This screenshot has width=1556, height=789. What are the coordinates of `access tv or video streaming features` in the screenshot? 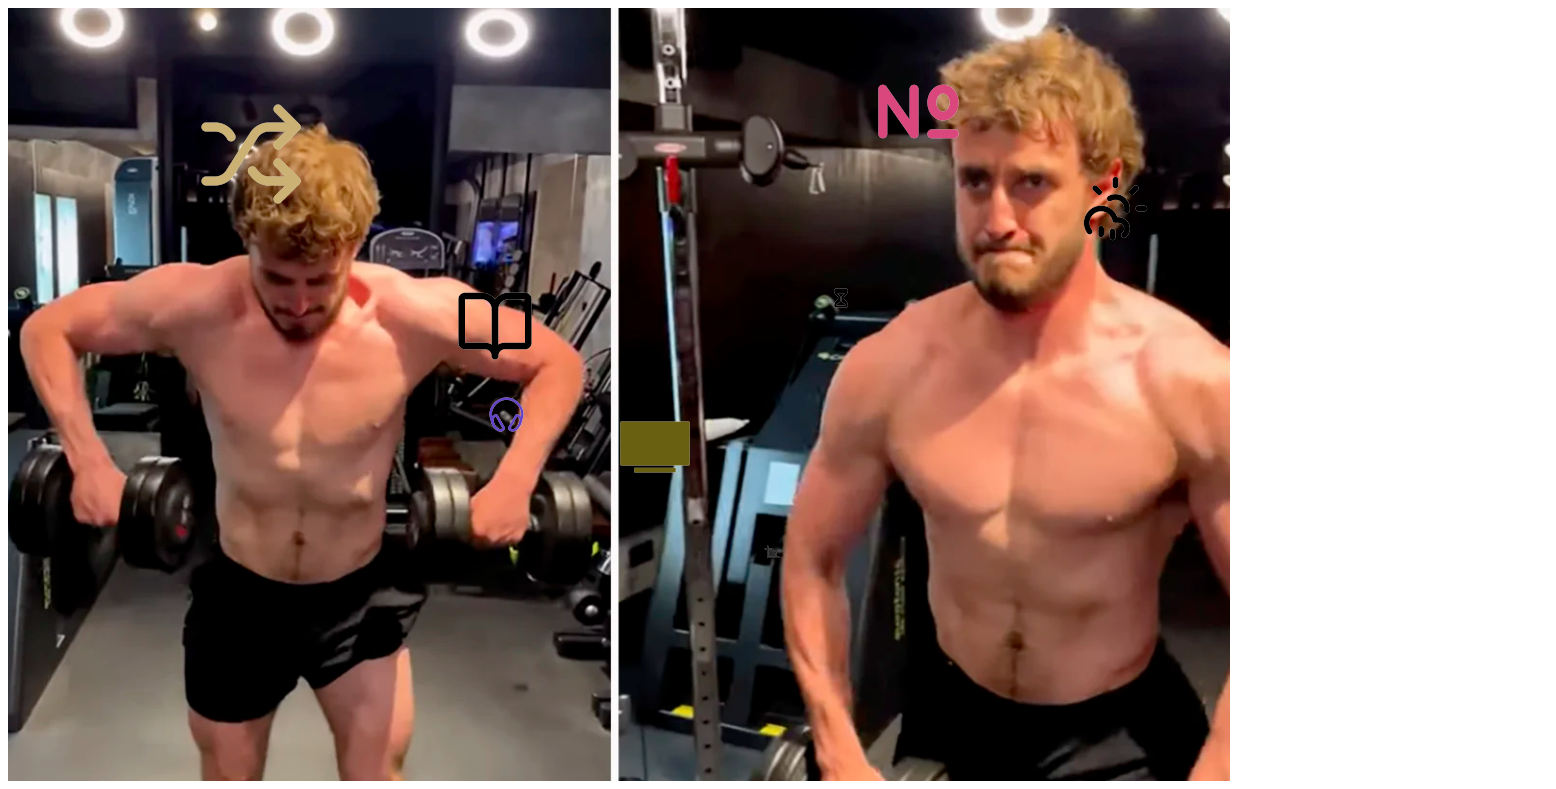 It's located at (655, 447).